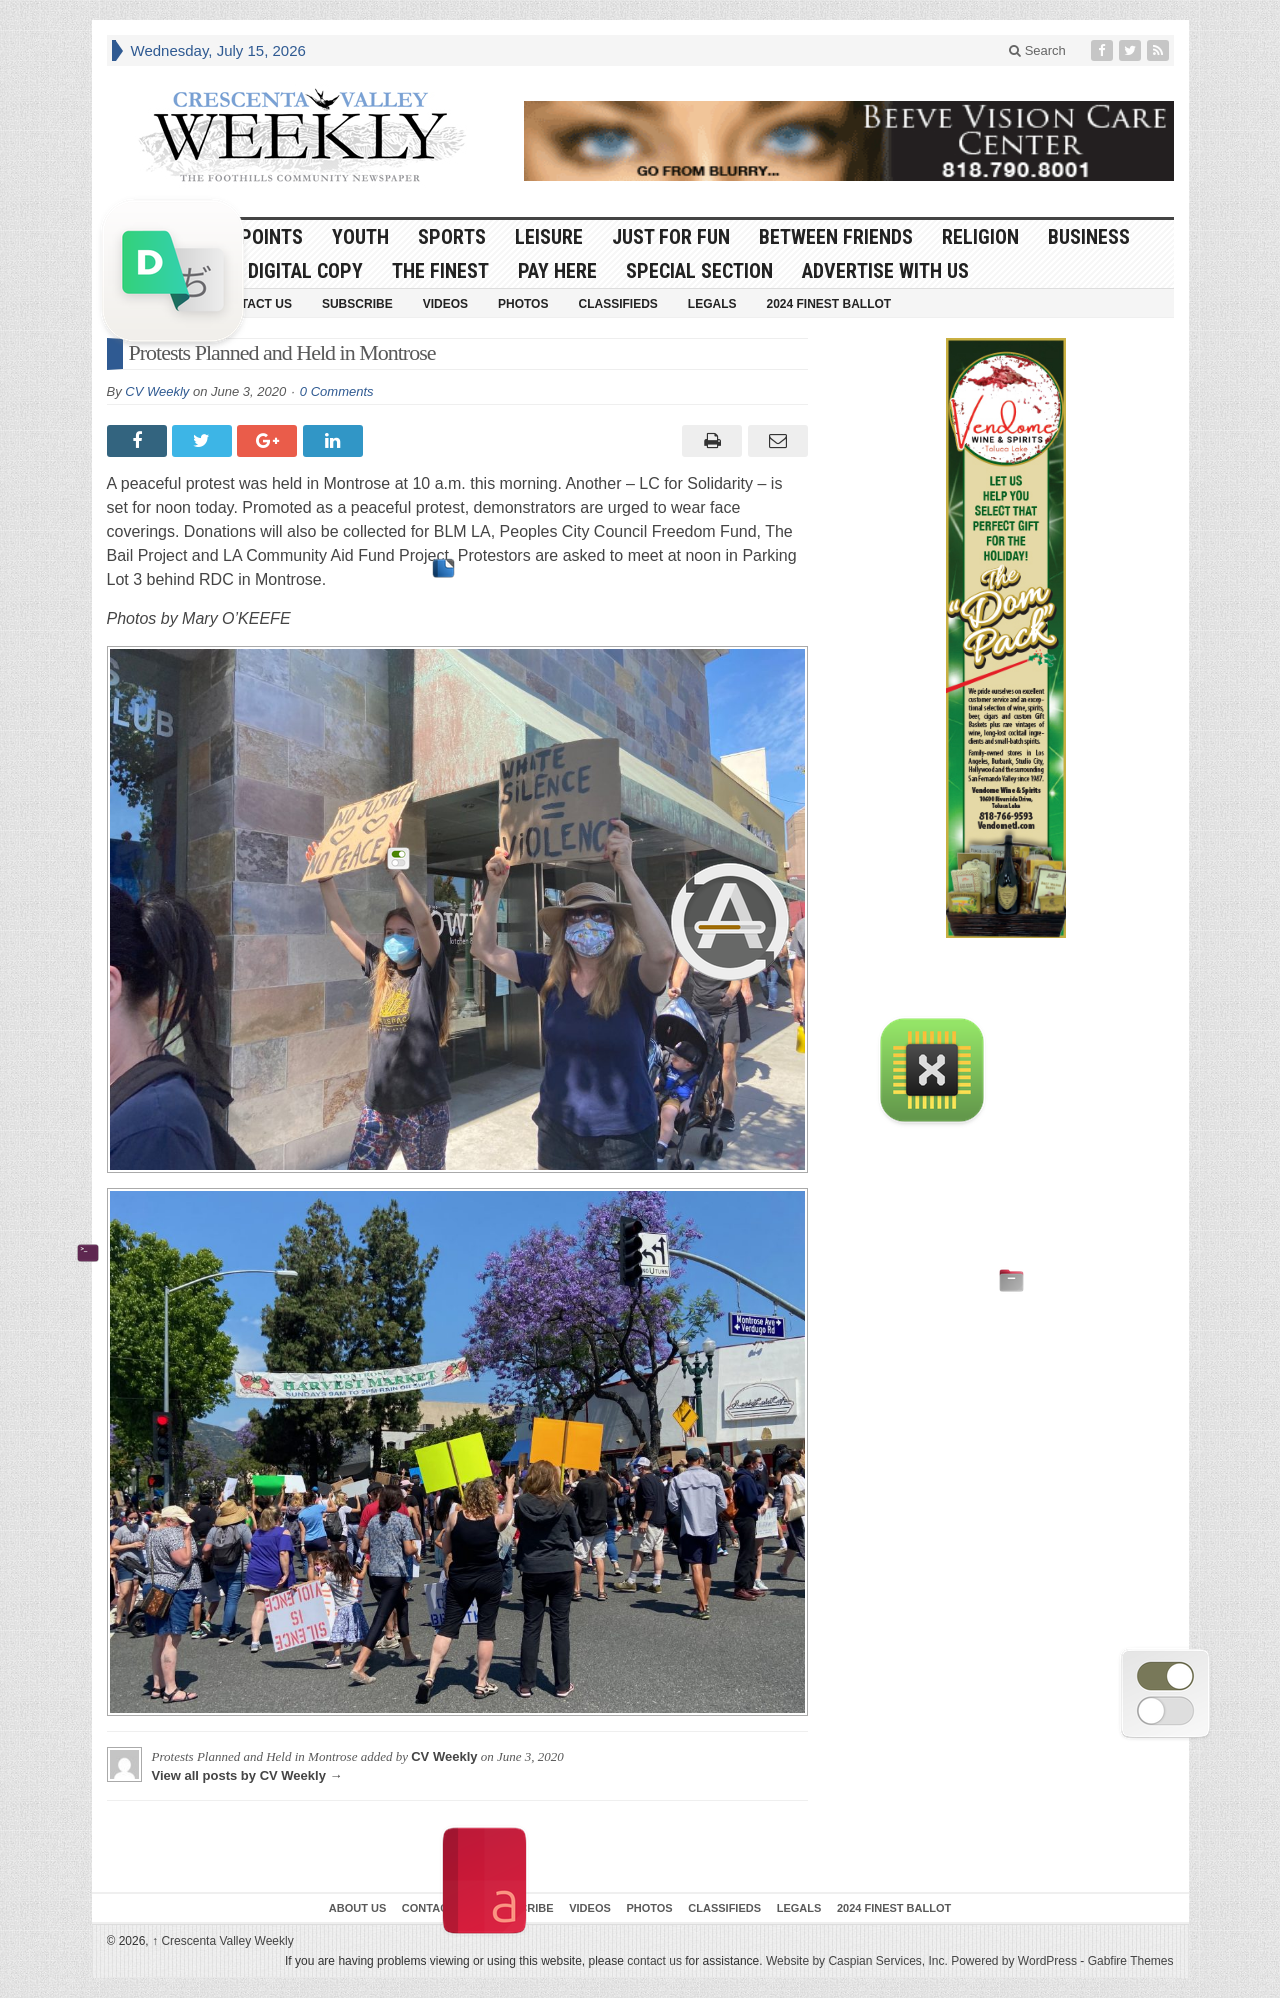  I want to click on open CPU-X system information app, so click(932, 1070).